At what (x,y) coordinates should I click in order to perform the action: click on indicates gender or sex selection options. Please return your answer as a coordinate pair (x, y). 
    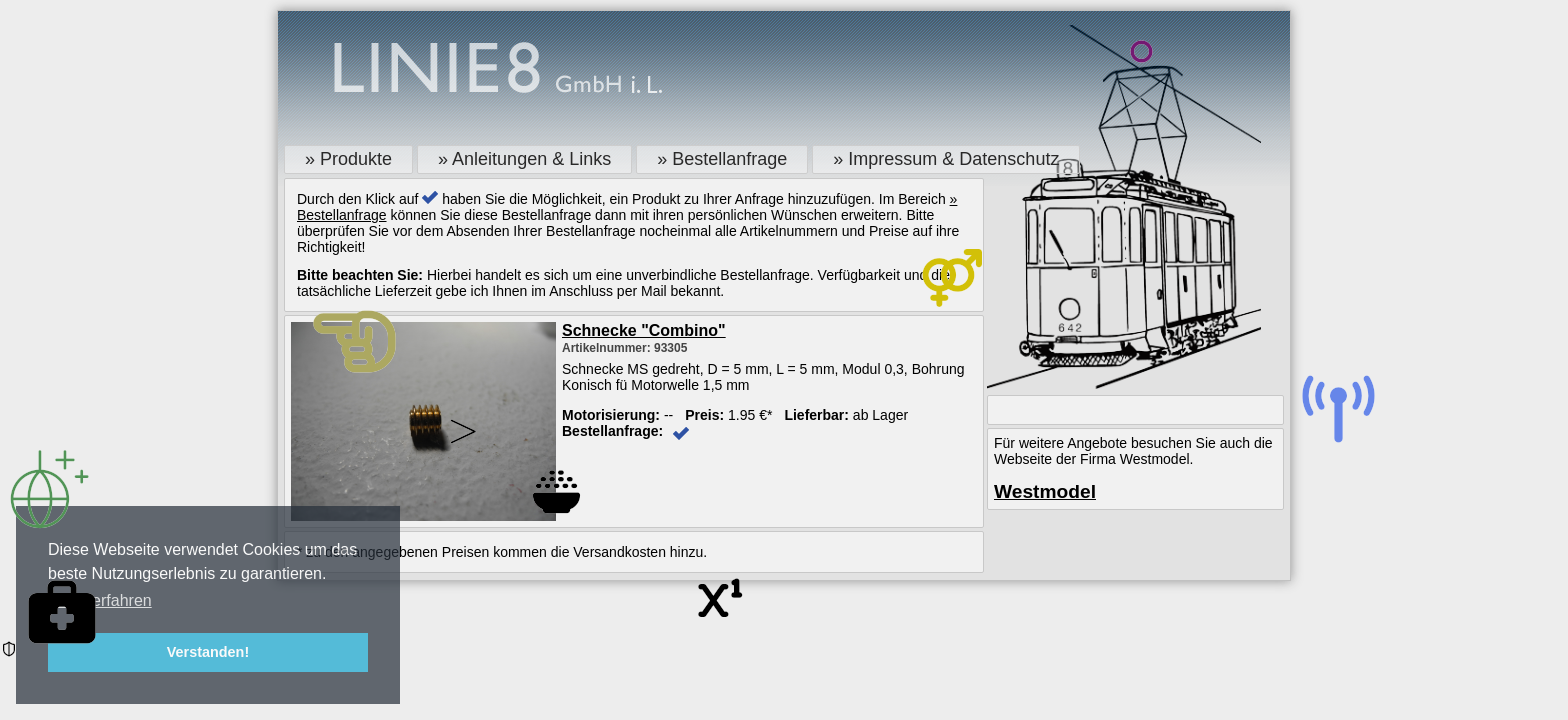
    Looking at the image, I should click on (951, 279).